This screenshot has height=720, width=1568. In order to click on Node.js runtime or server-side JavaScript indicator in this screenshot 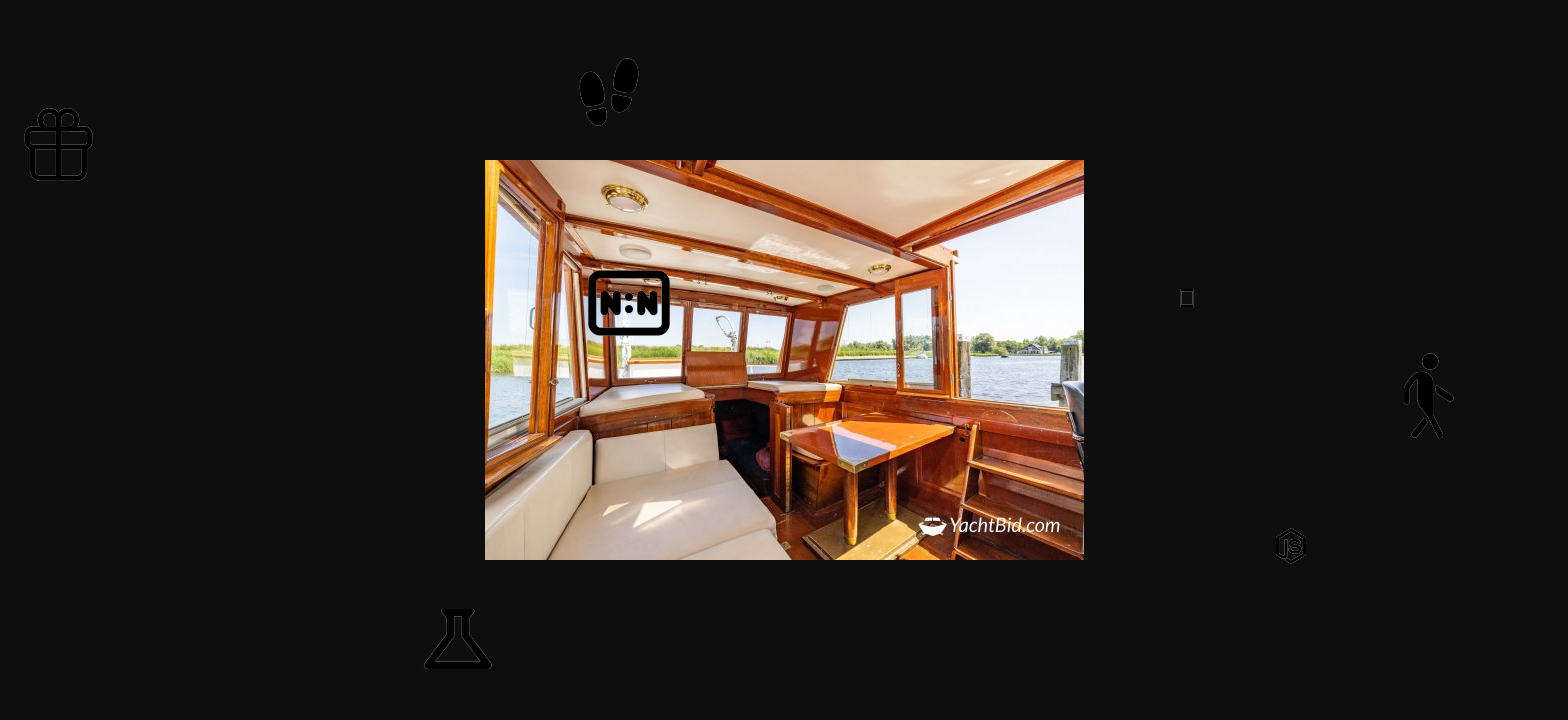, I will do `click(1291, 546)`.